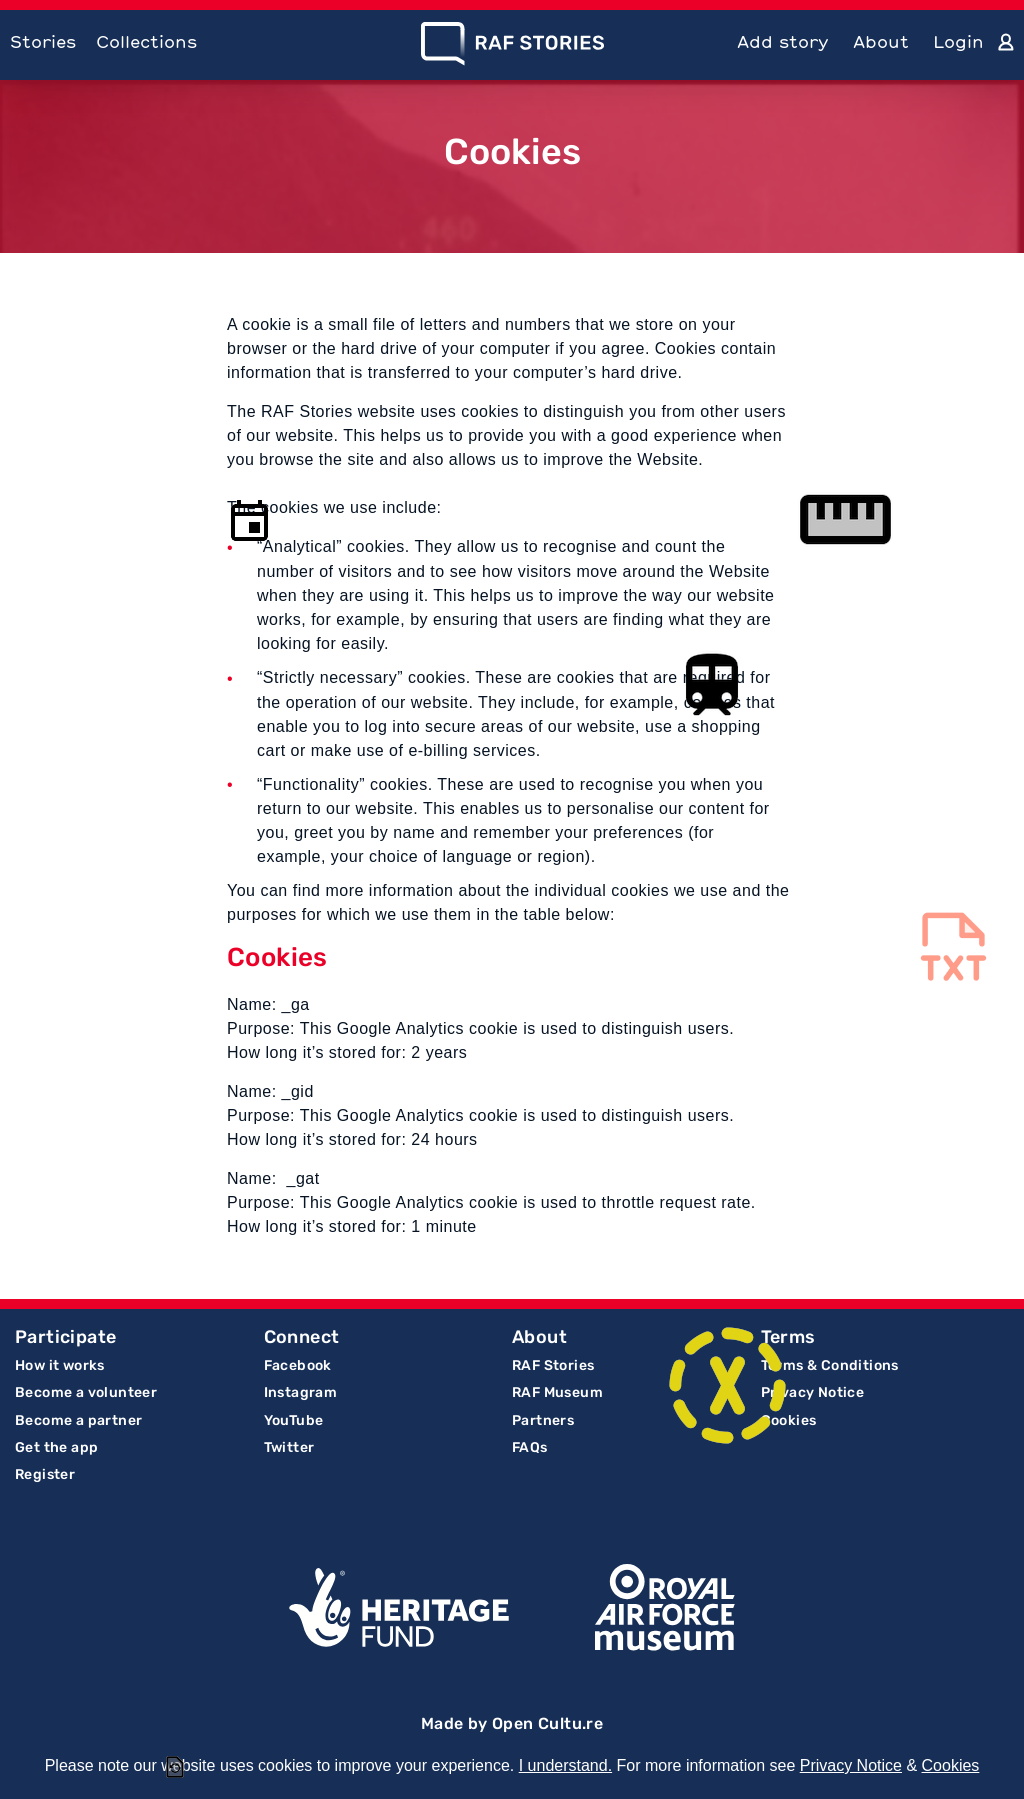  Describe the element at coordinates (845, 519) in the screenshot. I see `access ruler or measurement tool` at that location.